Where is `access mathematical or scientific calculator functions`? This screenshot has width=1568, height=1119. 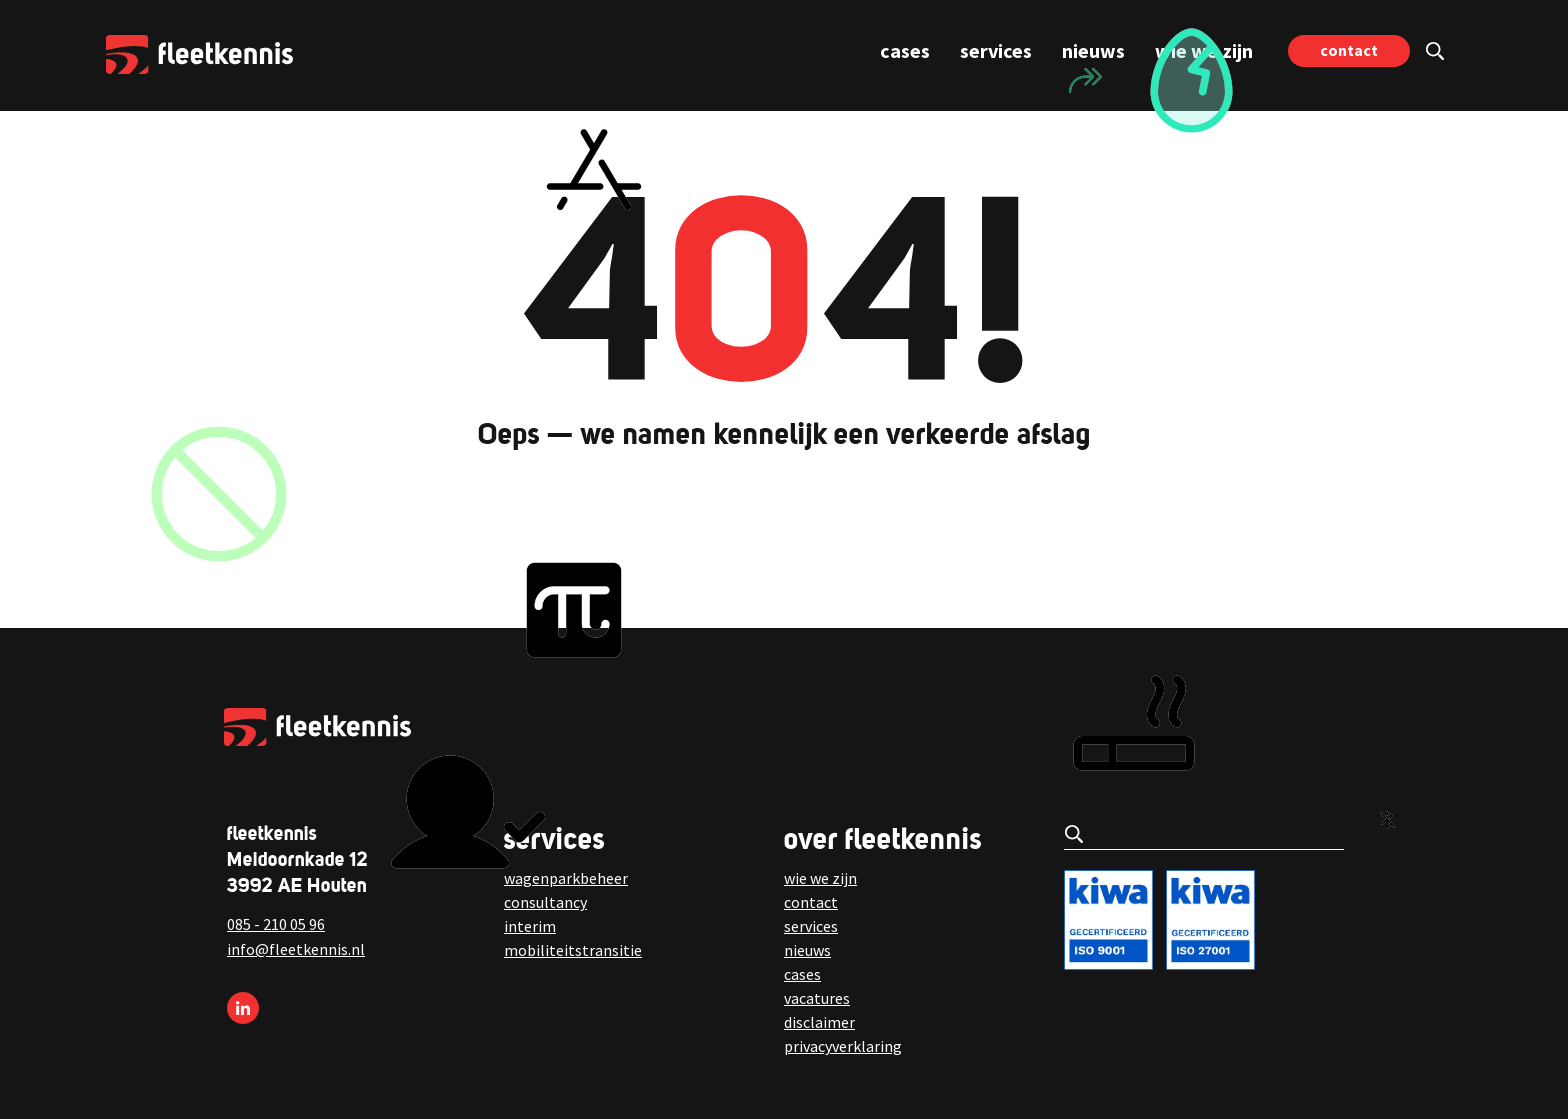
access mathematical or scientific calculator functions is located at coordinates (574, 610).